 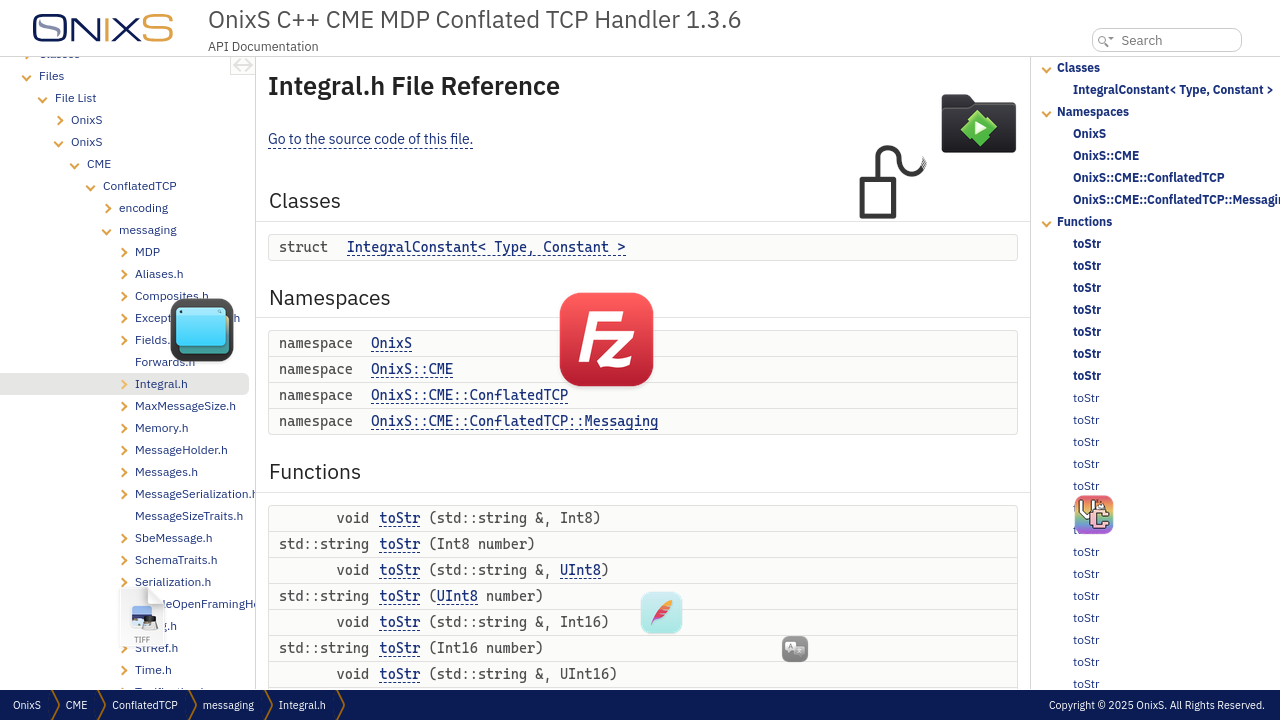 I want to click on open window management settings, so click(x=202, y=330).